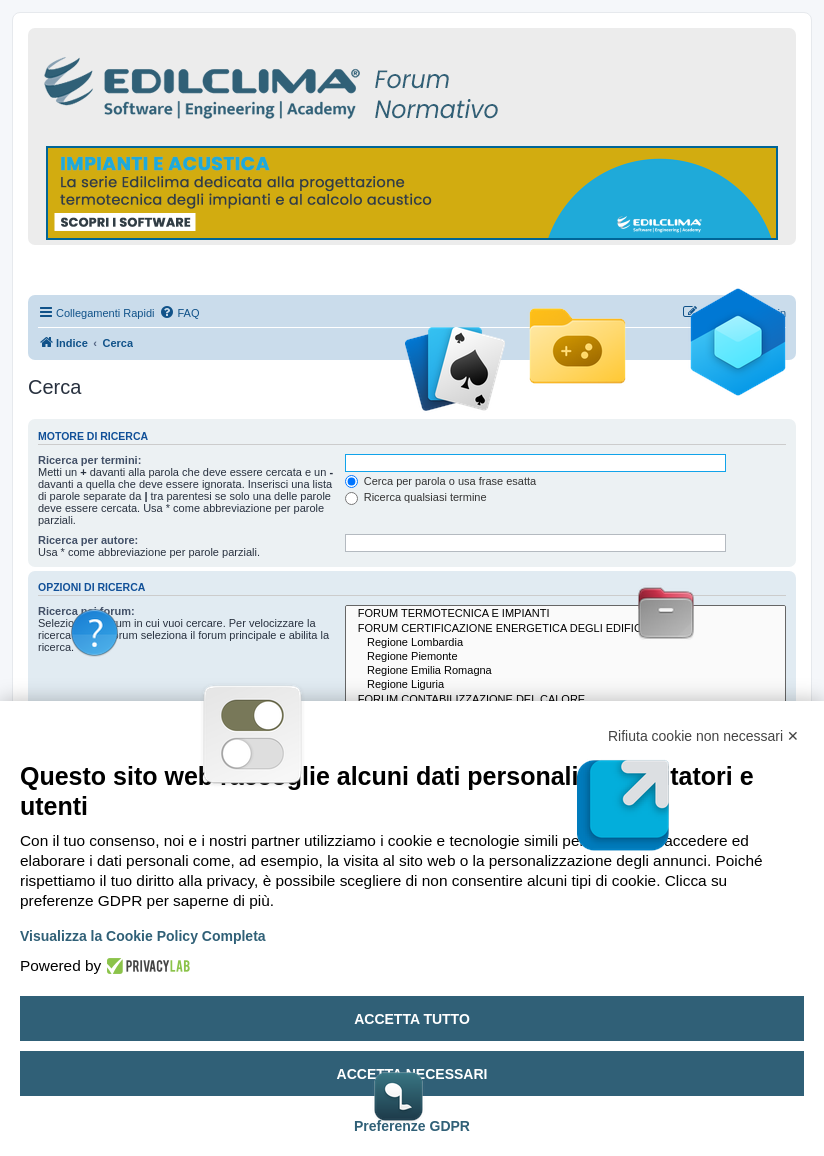 The image size is (824, 1156). I want to click on open your games folder, so click(577, 348).